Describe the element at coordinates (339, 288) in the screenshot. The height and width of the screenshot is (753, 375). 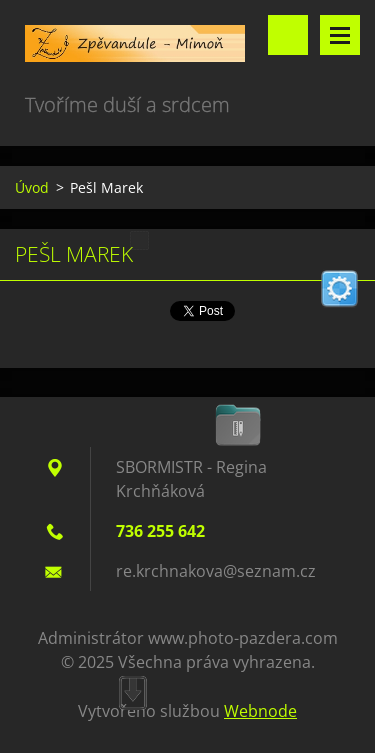
I see `windows installer package file` at that location.